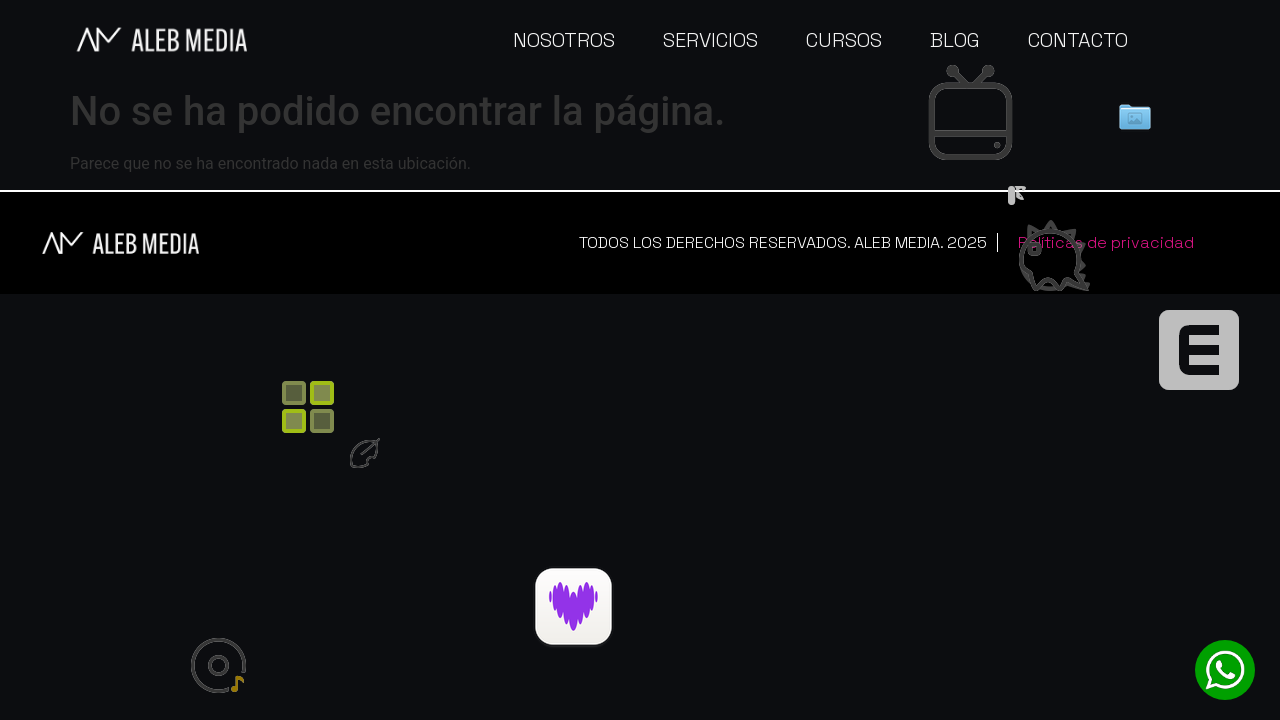  What do you see at coordinates (1017, 195) in the screenshot?
I see `access system utilities and tools` at bounding box center [1017, 195].